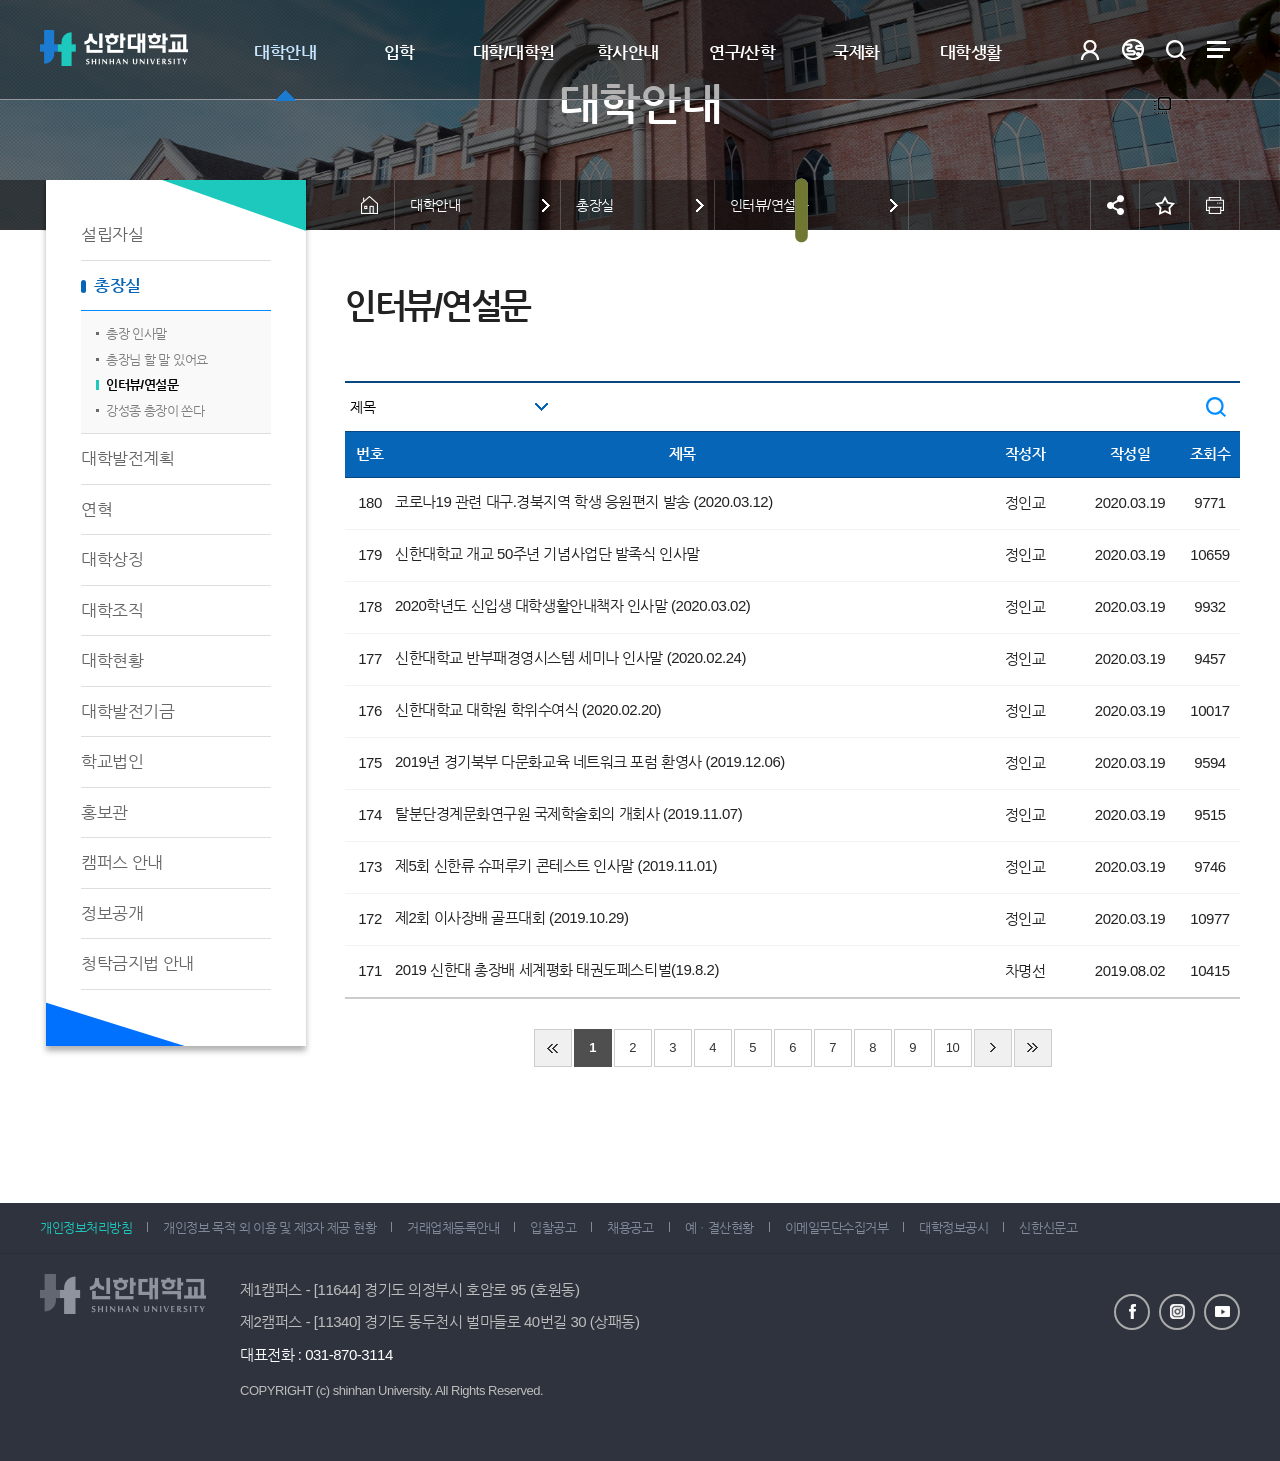 The height and width of the screenshot is (1461, 1280). What do you see at coordinates (801, 210) in the screenshot?
I see `indicates information or help is available` at bounding box center [801, 210].